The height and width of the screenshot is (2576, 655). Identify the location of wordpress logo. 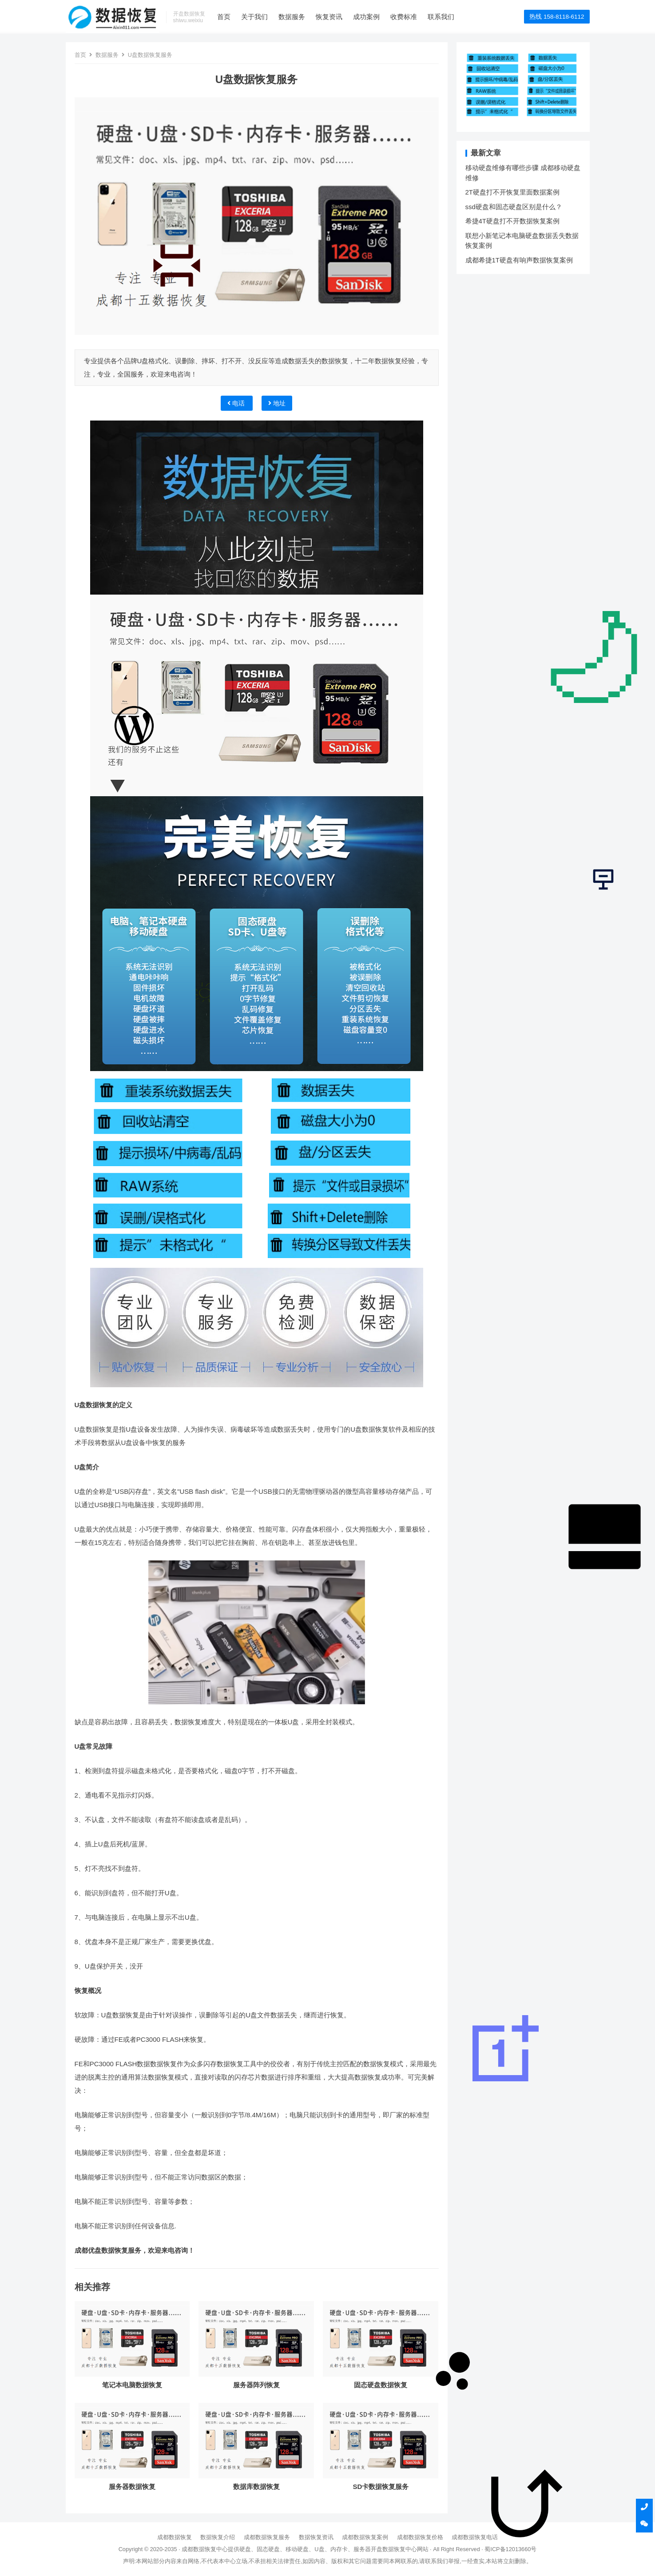
(134, 726).